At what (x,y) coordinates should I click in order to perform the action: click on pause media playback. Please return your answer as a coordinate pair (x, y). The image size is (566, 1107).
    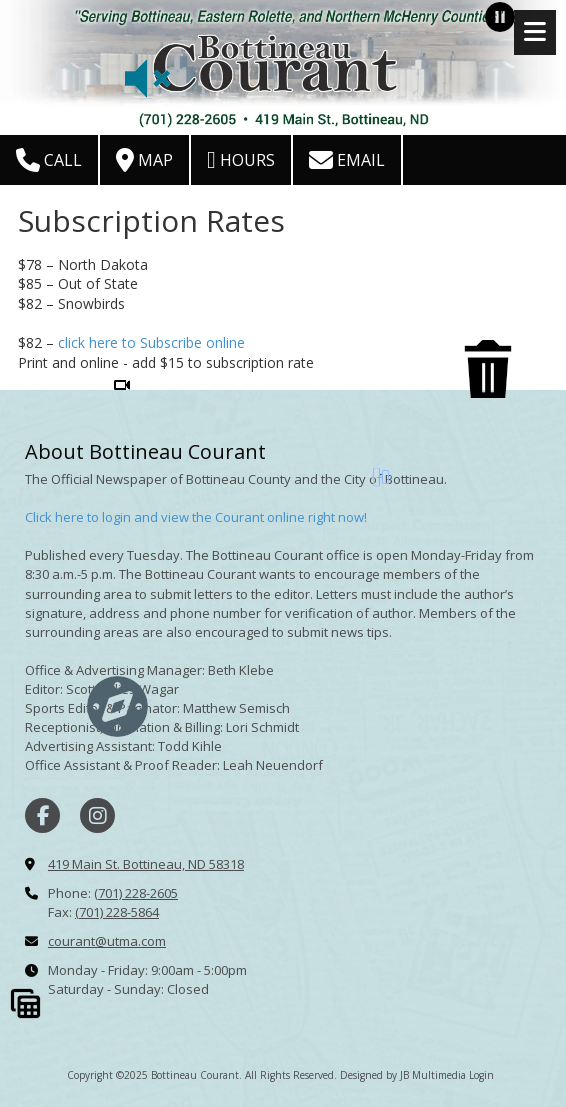
    Looking at the image, I should click on (500, 17).